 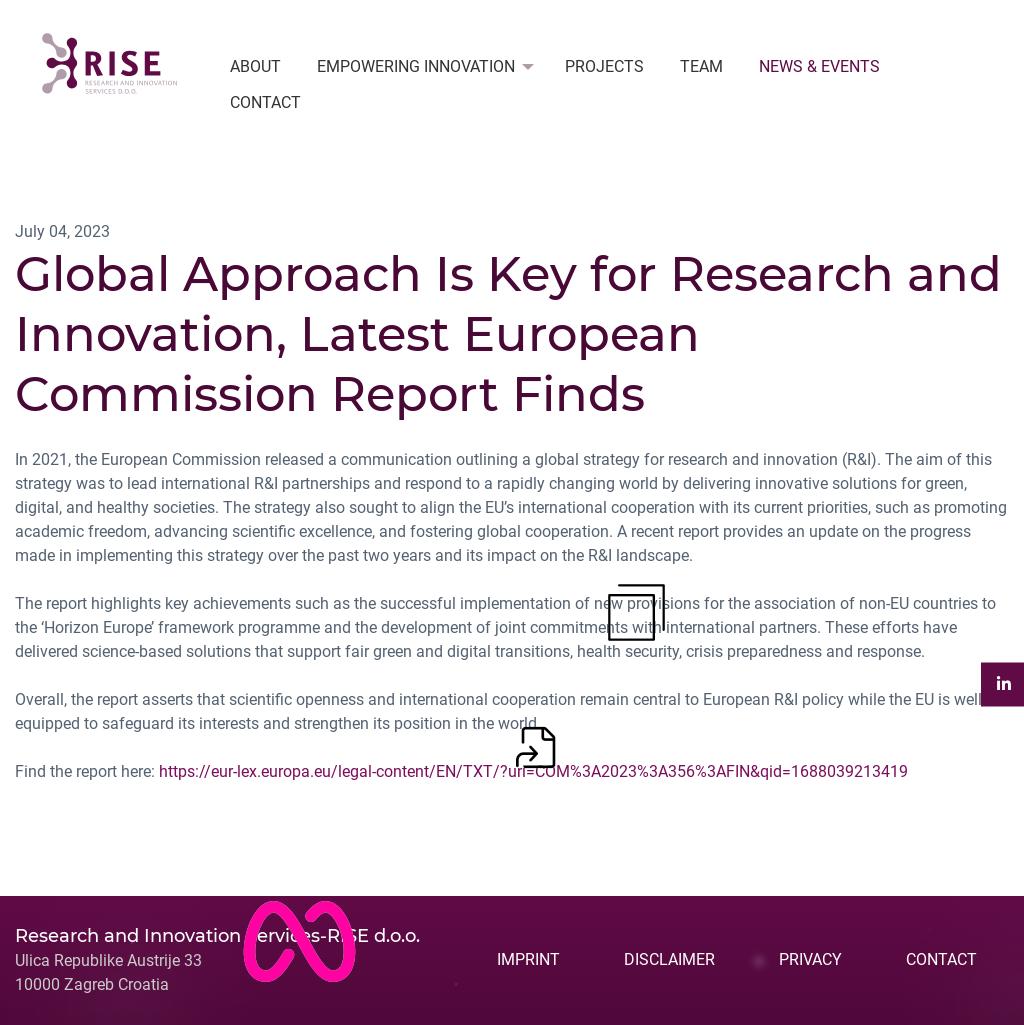 I want to click on copy to clipboard, so click(x=636, y=612).